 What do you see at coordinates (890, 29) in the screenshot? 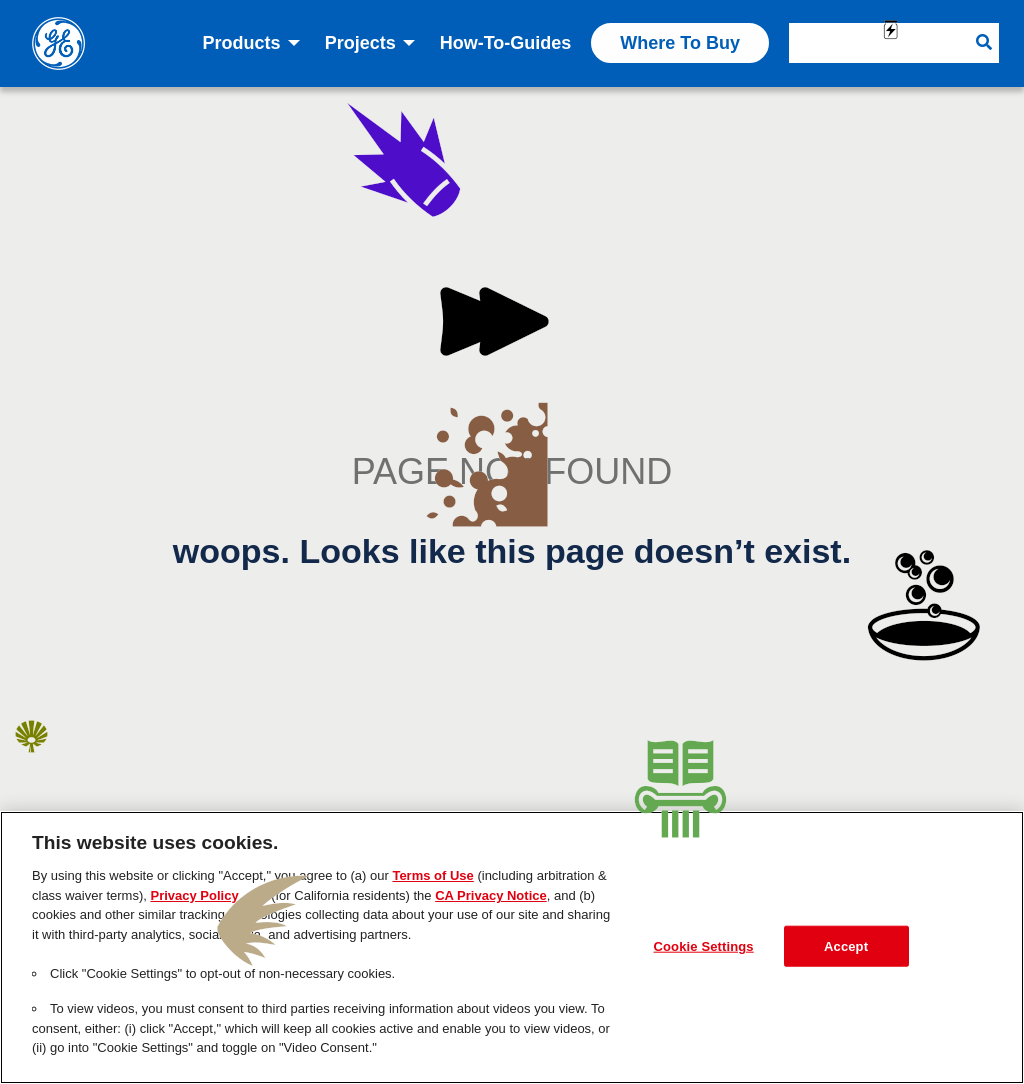
I see `use a stored power-up or energy boost` at bounding box center [890, 29].